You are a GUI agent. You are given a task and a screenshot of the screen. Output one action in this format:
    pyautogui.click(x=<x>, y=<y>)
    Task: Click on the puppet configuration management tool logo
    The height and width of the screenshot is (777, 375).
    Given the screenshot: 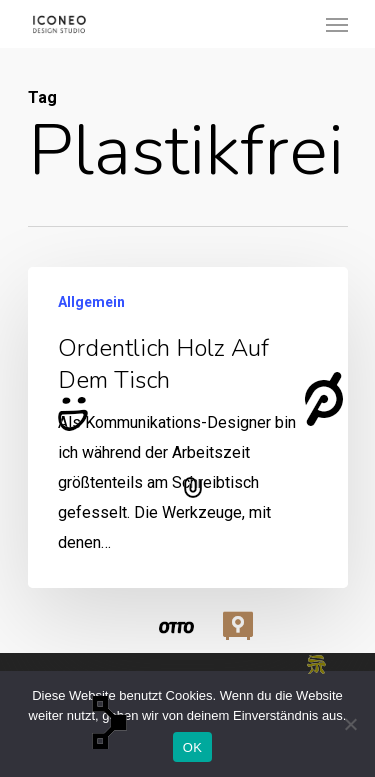 What is the action you would take?
    pyautogui.click(x=109, y=722)
    